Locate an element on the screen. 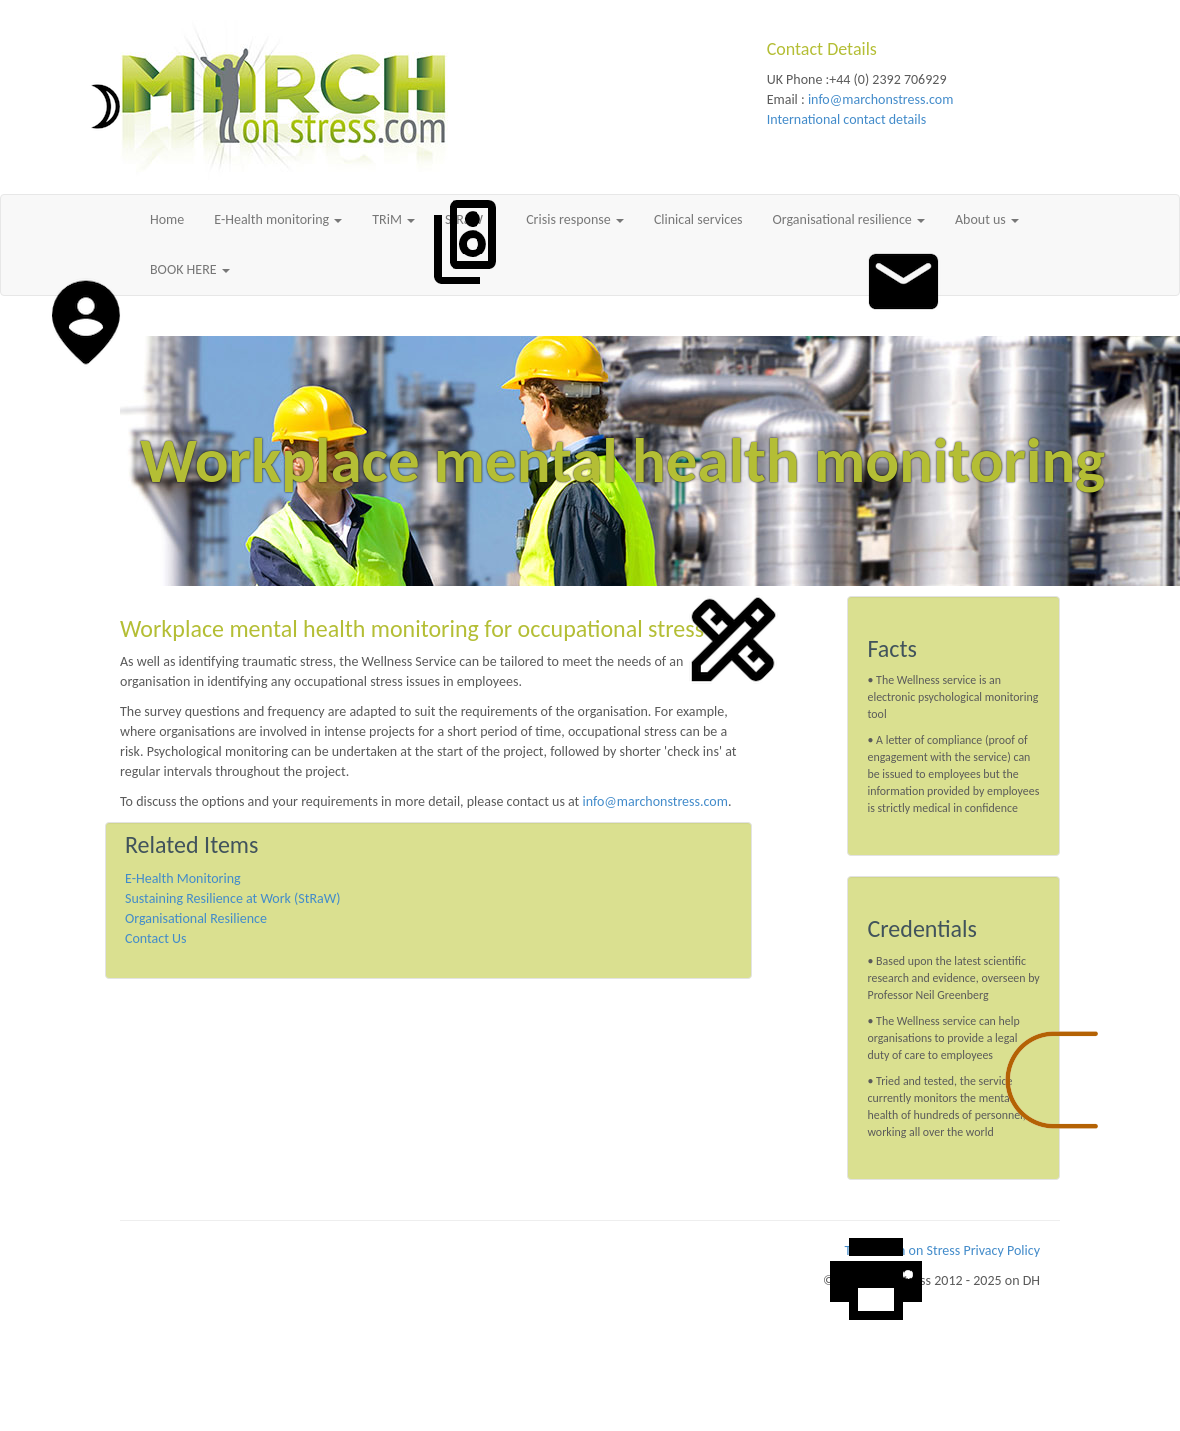 Image resolution: width=1180 pixels, height=1431 pixels. view a contact's location on the map is located at coordinates (86, 323).